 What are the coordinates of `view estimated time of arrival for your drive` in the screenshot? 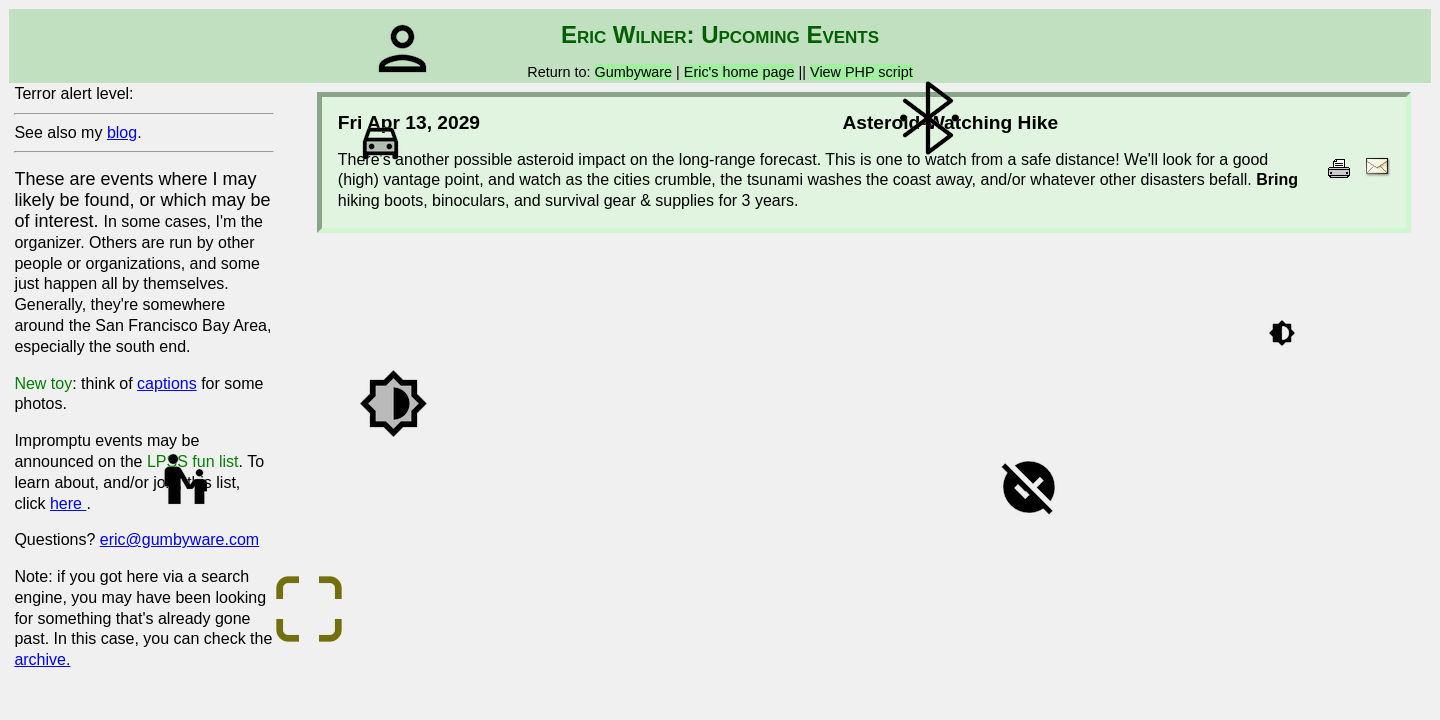 It's located at (380, 143).